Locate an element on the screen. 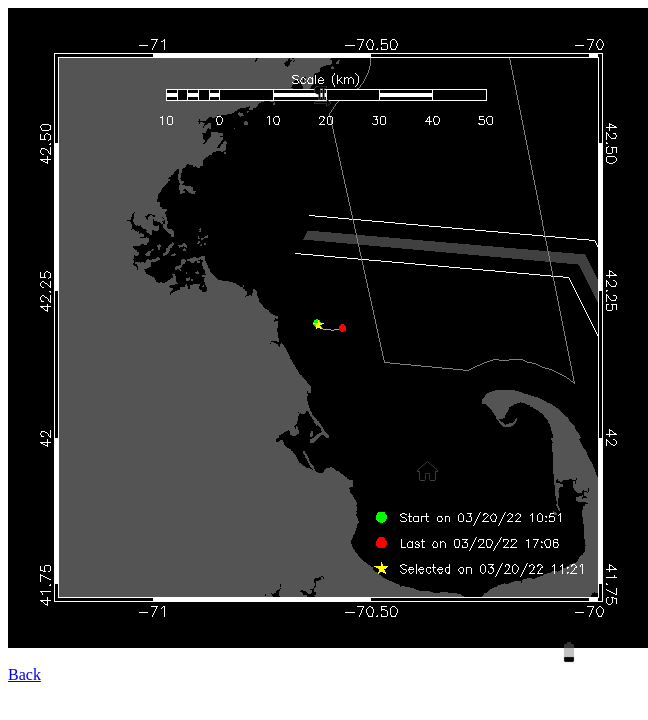  set text direction to left-to-right is located at coordinates (321, 96).